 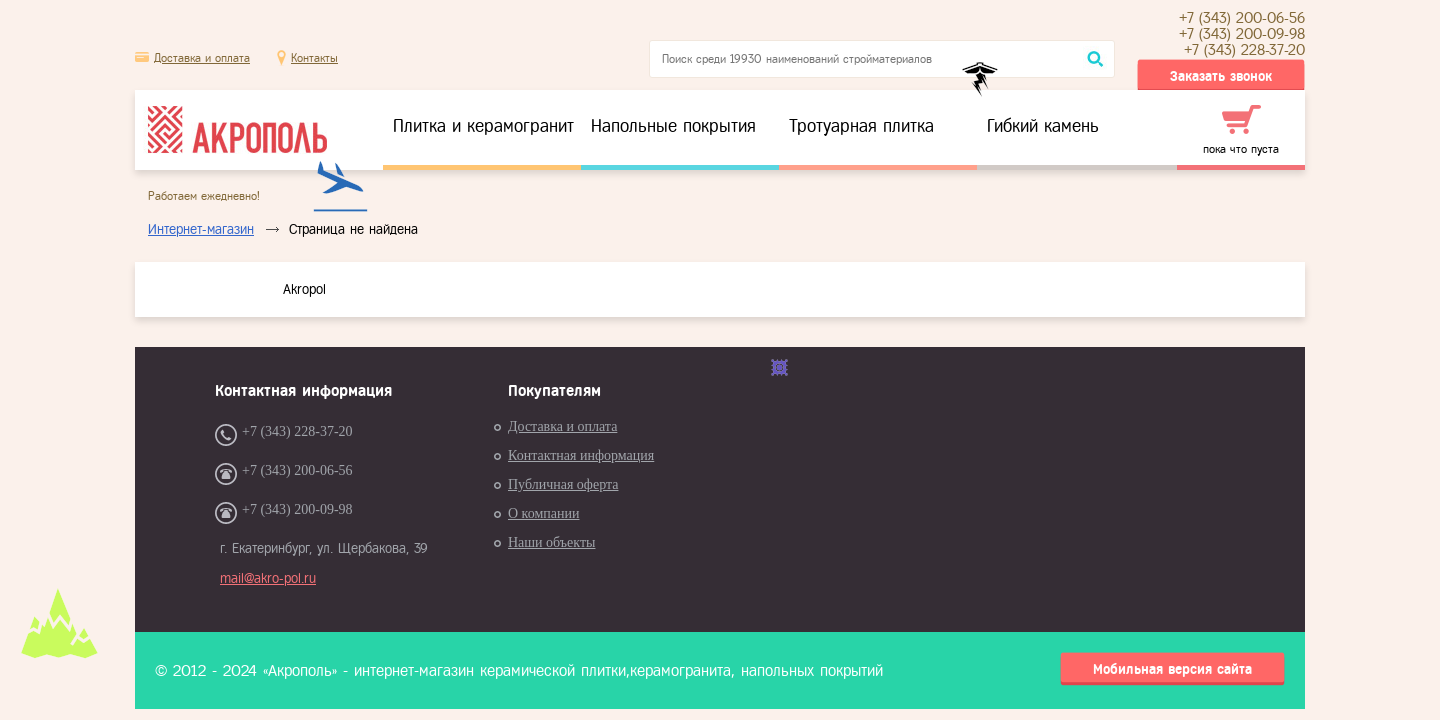 I want to click on access spell book or magic abilities, so click(x=980, y=79).